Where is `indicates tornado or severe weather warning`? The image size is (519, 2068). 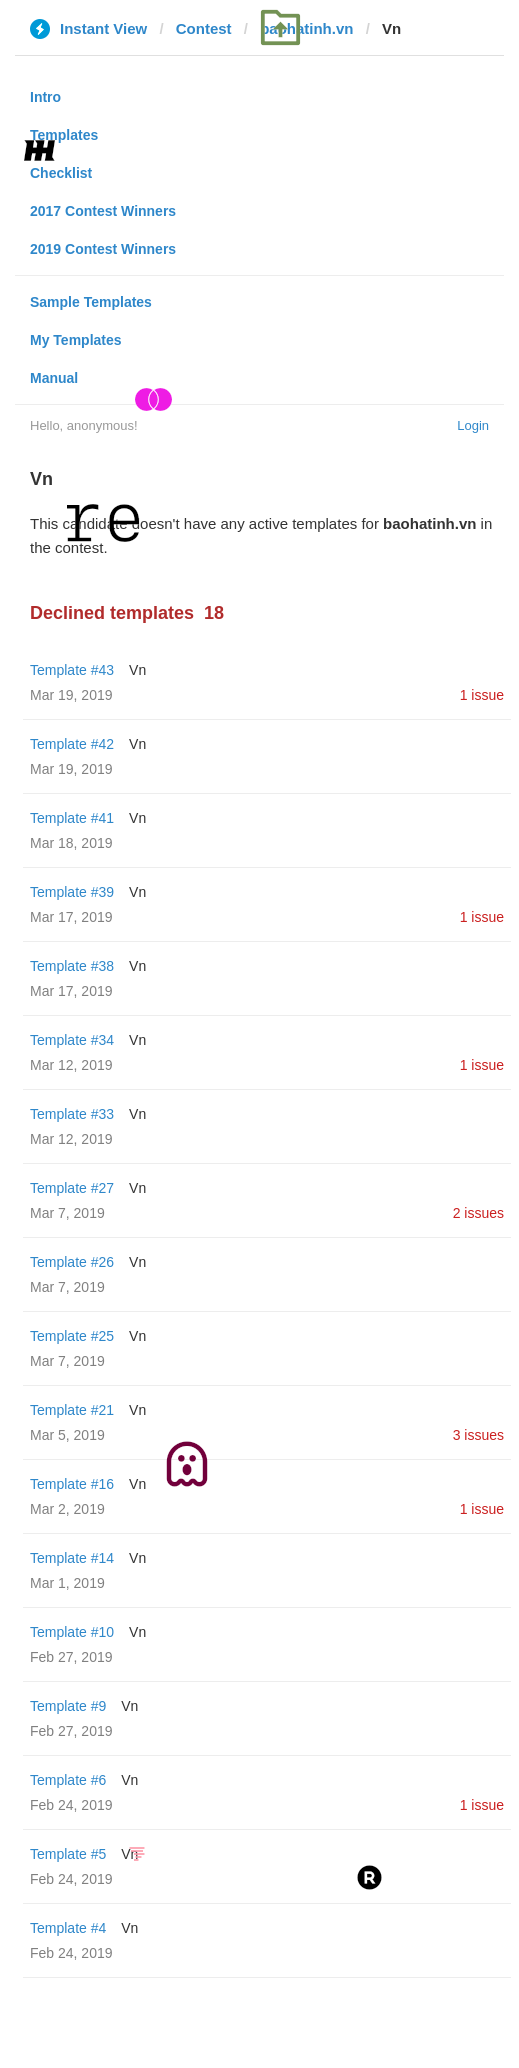 indicates tornado or severe weather warning is located at coordinates (137, 1854).